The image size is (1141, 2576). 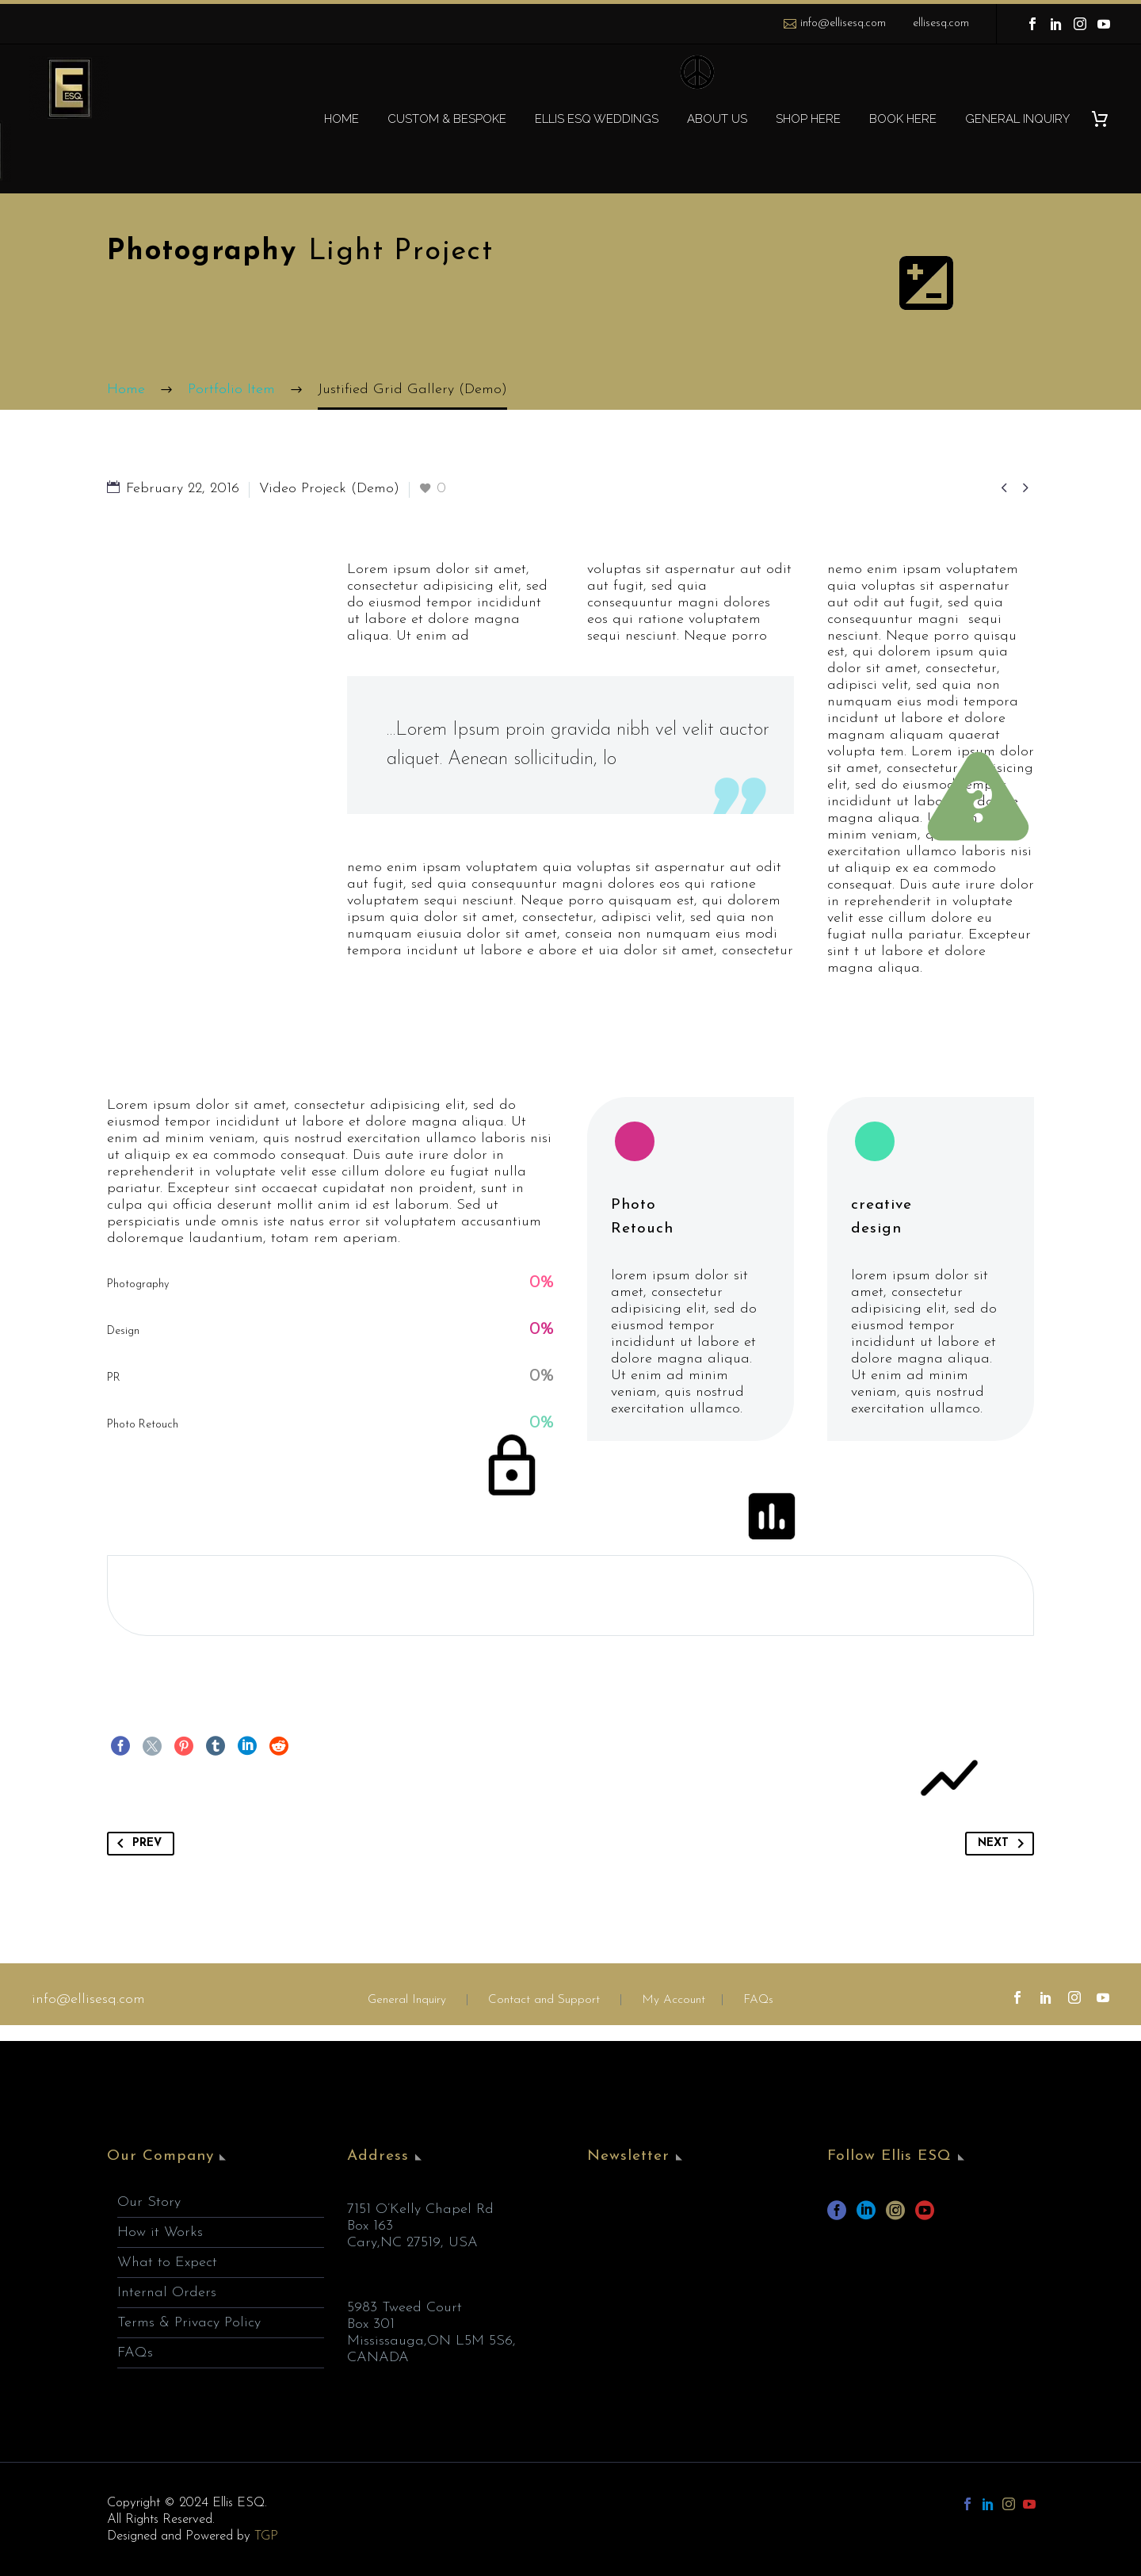 I want to click on peace or anti-war symbol indicator, so click(x=697, y=72).